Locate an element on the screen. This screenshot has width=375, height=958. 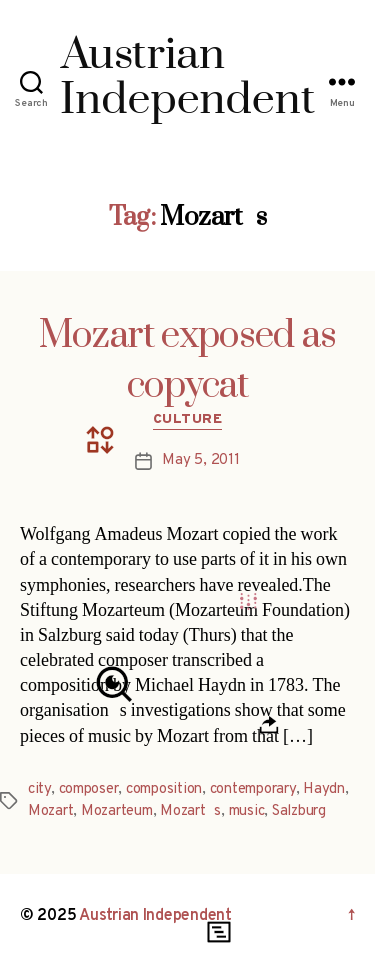
switch to timeline view is located at coordinates (219, 932).